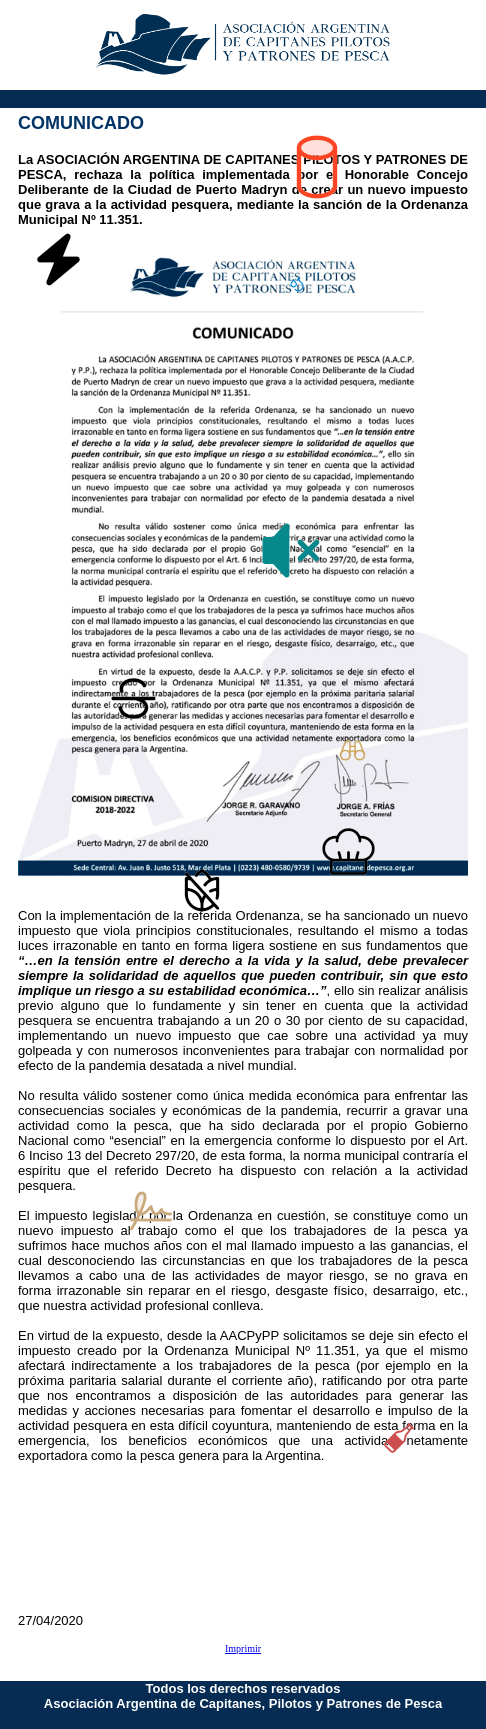 This screenshot has width=486, height=1729. Describe the element at coordinates (202, 891) in the screenshot. I see `indicates gluten-free or grain-free option` at that location.